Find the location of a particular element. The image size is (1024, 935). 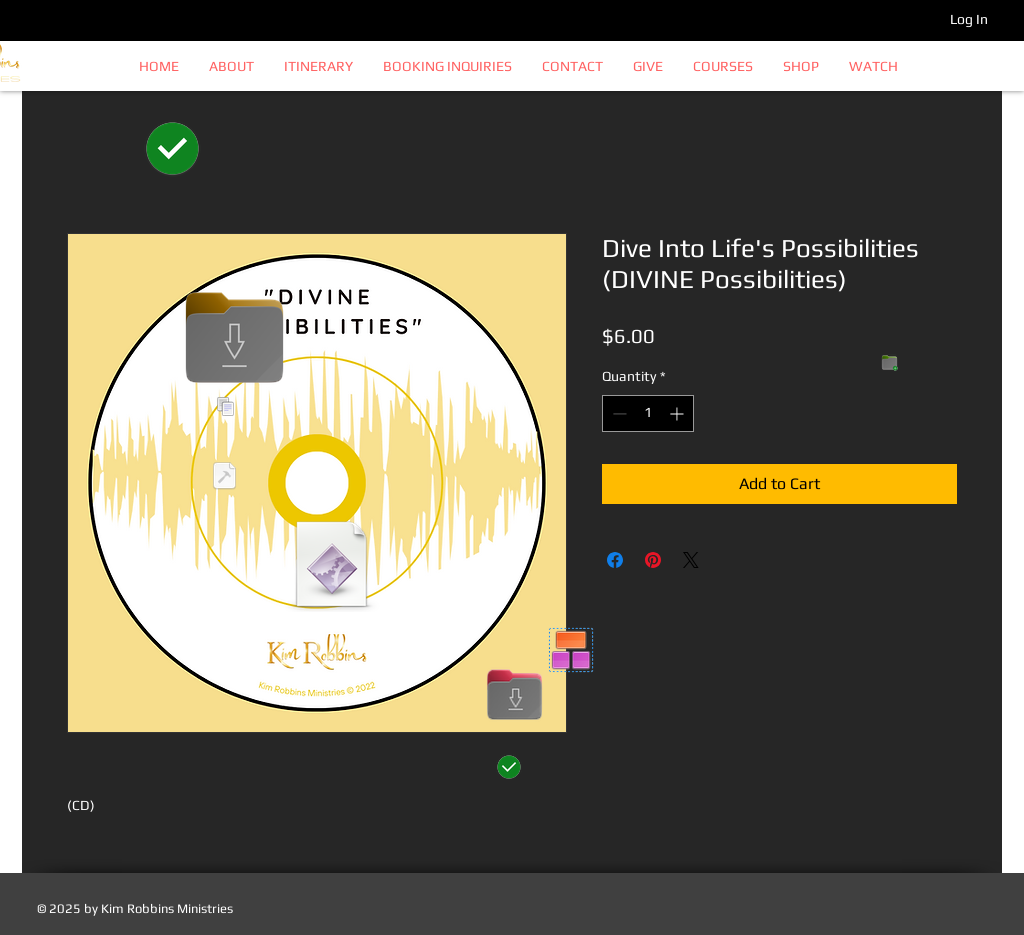

open downloads folder is located at coordinates (234, 337).